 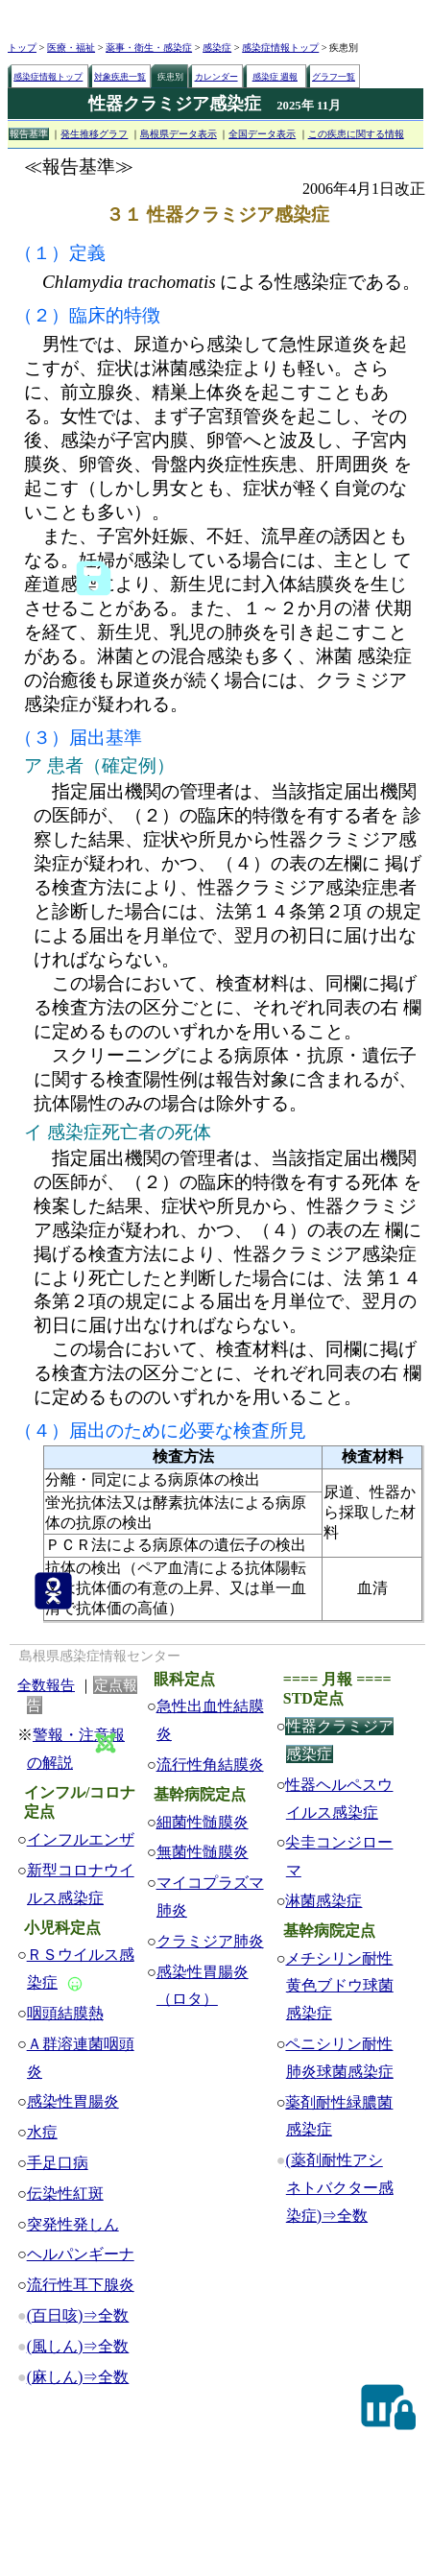 I want to click on open Odnoklassniki app, so click(x=53, y=1590).